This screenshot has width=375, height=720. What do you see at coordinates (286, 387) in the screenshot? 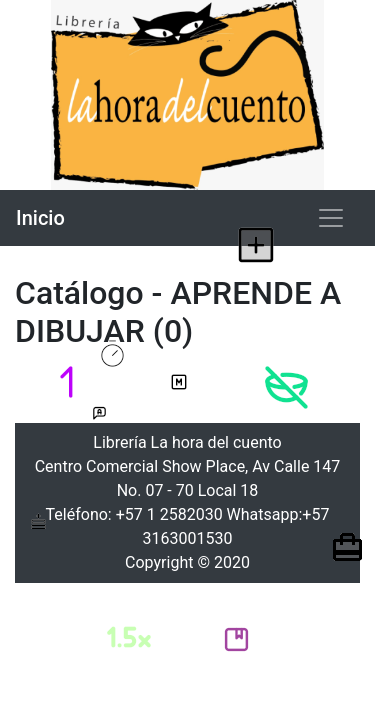
I see `3D rendering or hemisphere view disabled` at bounding box center [286, 387].